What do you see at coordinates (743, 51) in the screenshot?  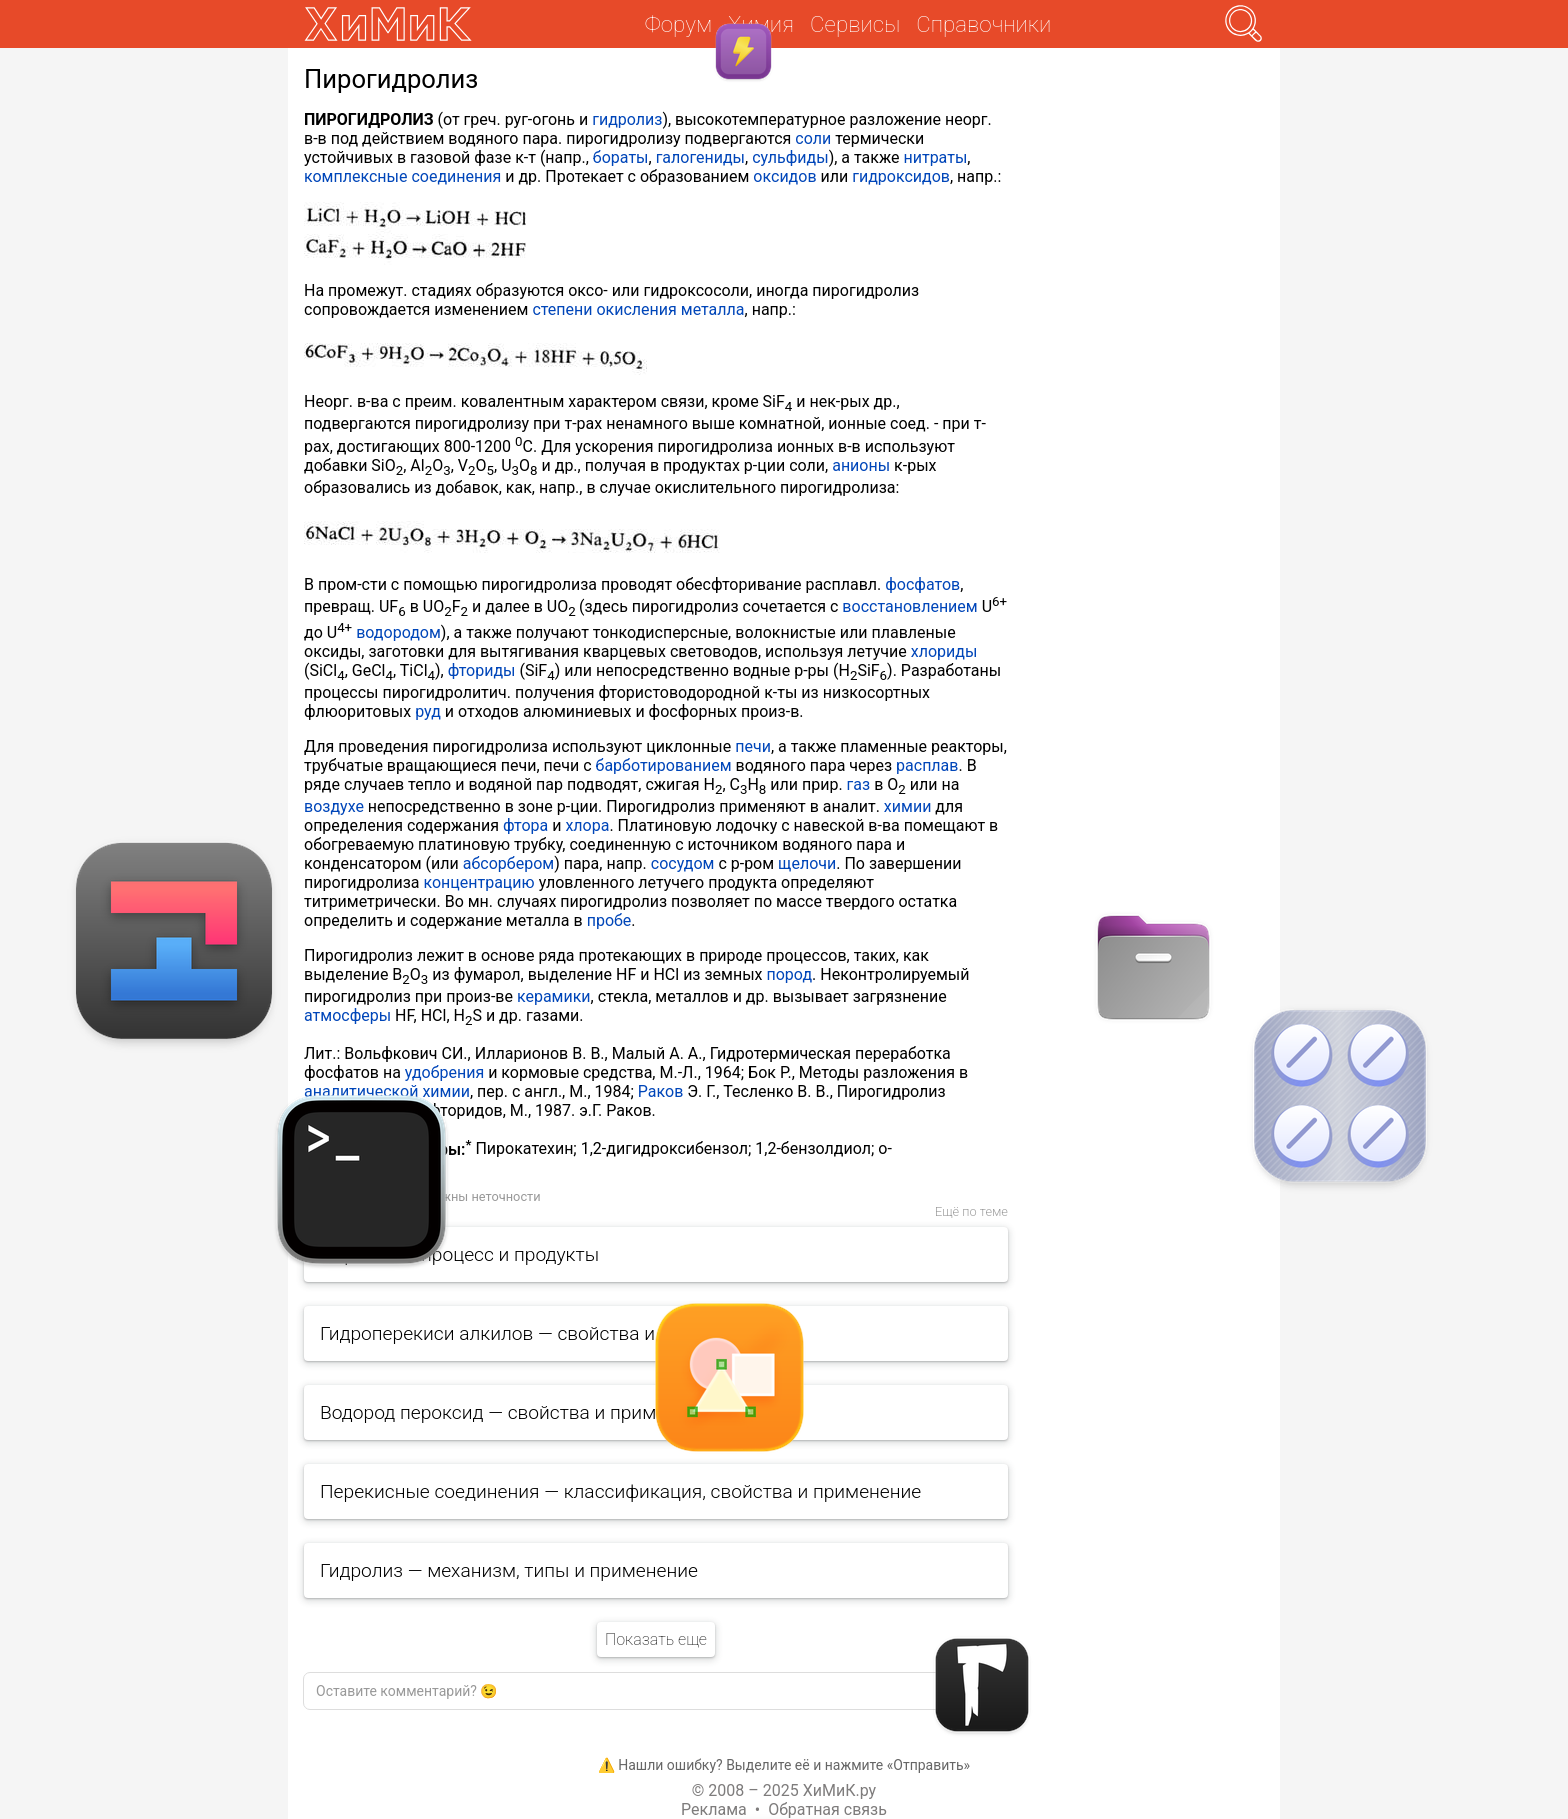 I see `open keypunch typing practice app` at bounding box center [743, 51].